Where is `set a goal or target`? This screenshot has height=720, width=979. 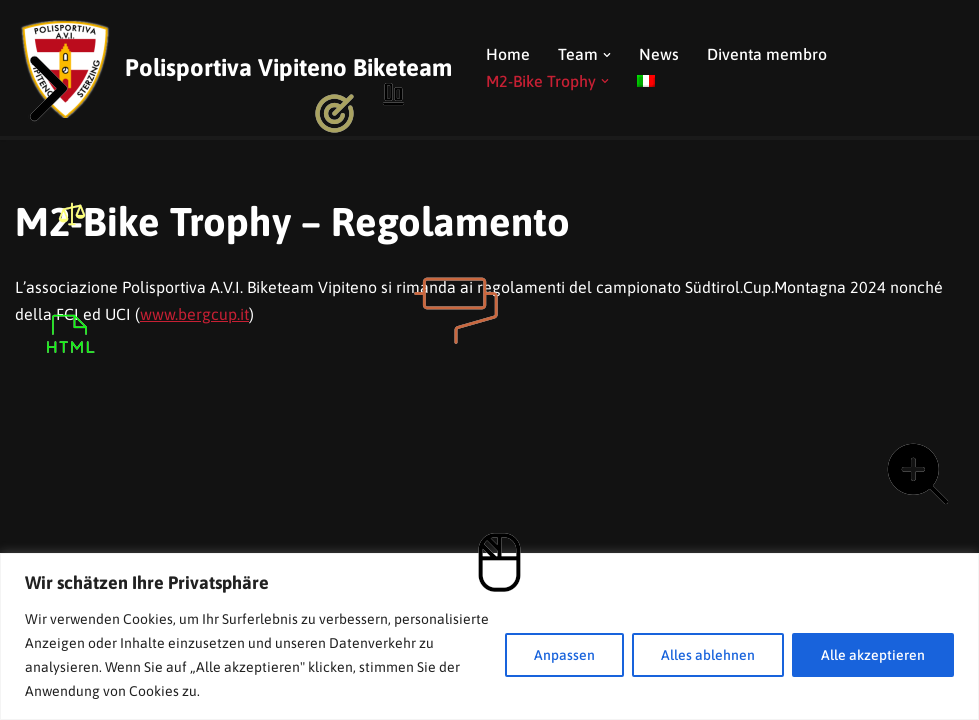
set a goal or target is located at coordinates (334, 113).